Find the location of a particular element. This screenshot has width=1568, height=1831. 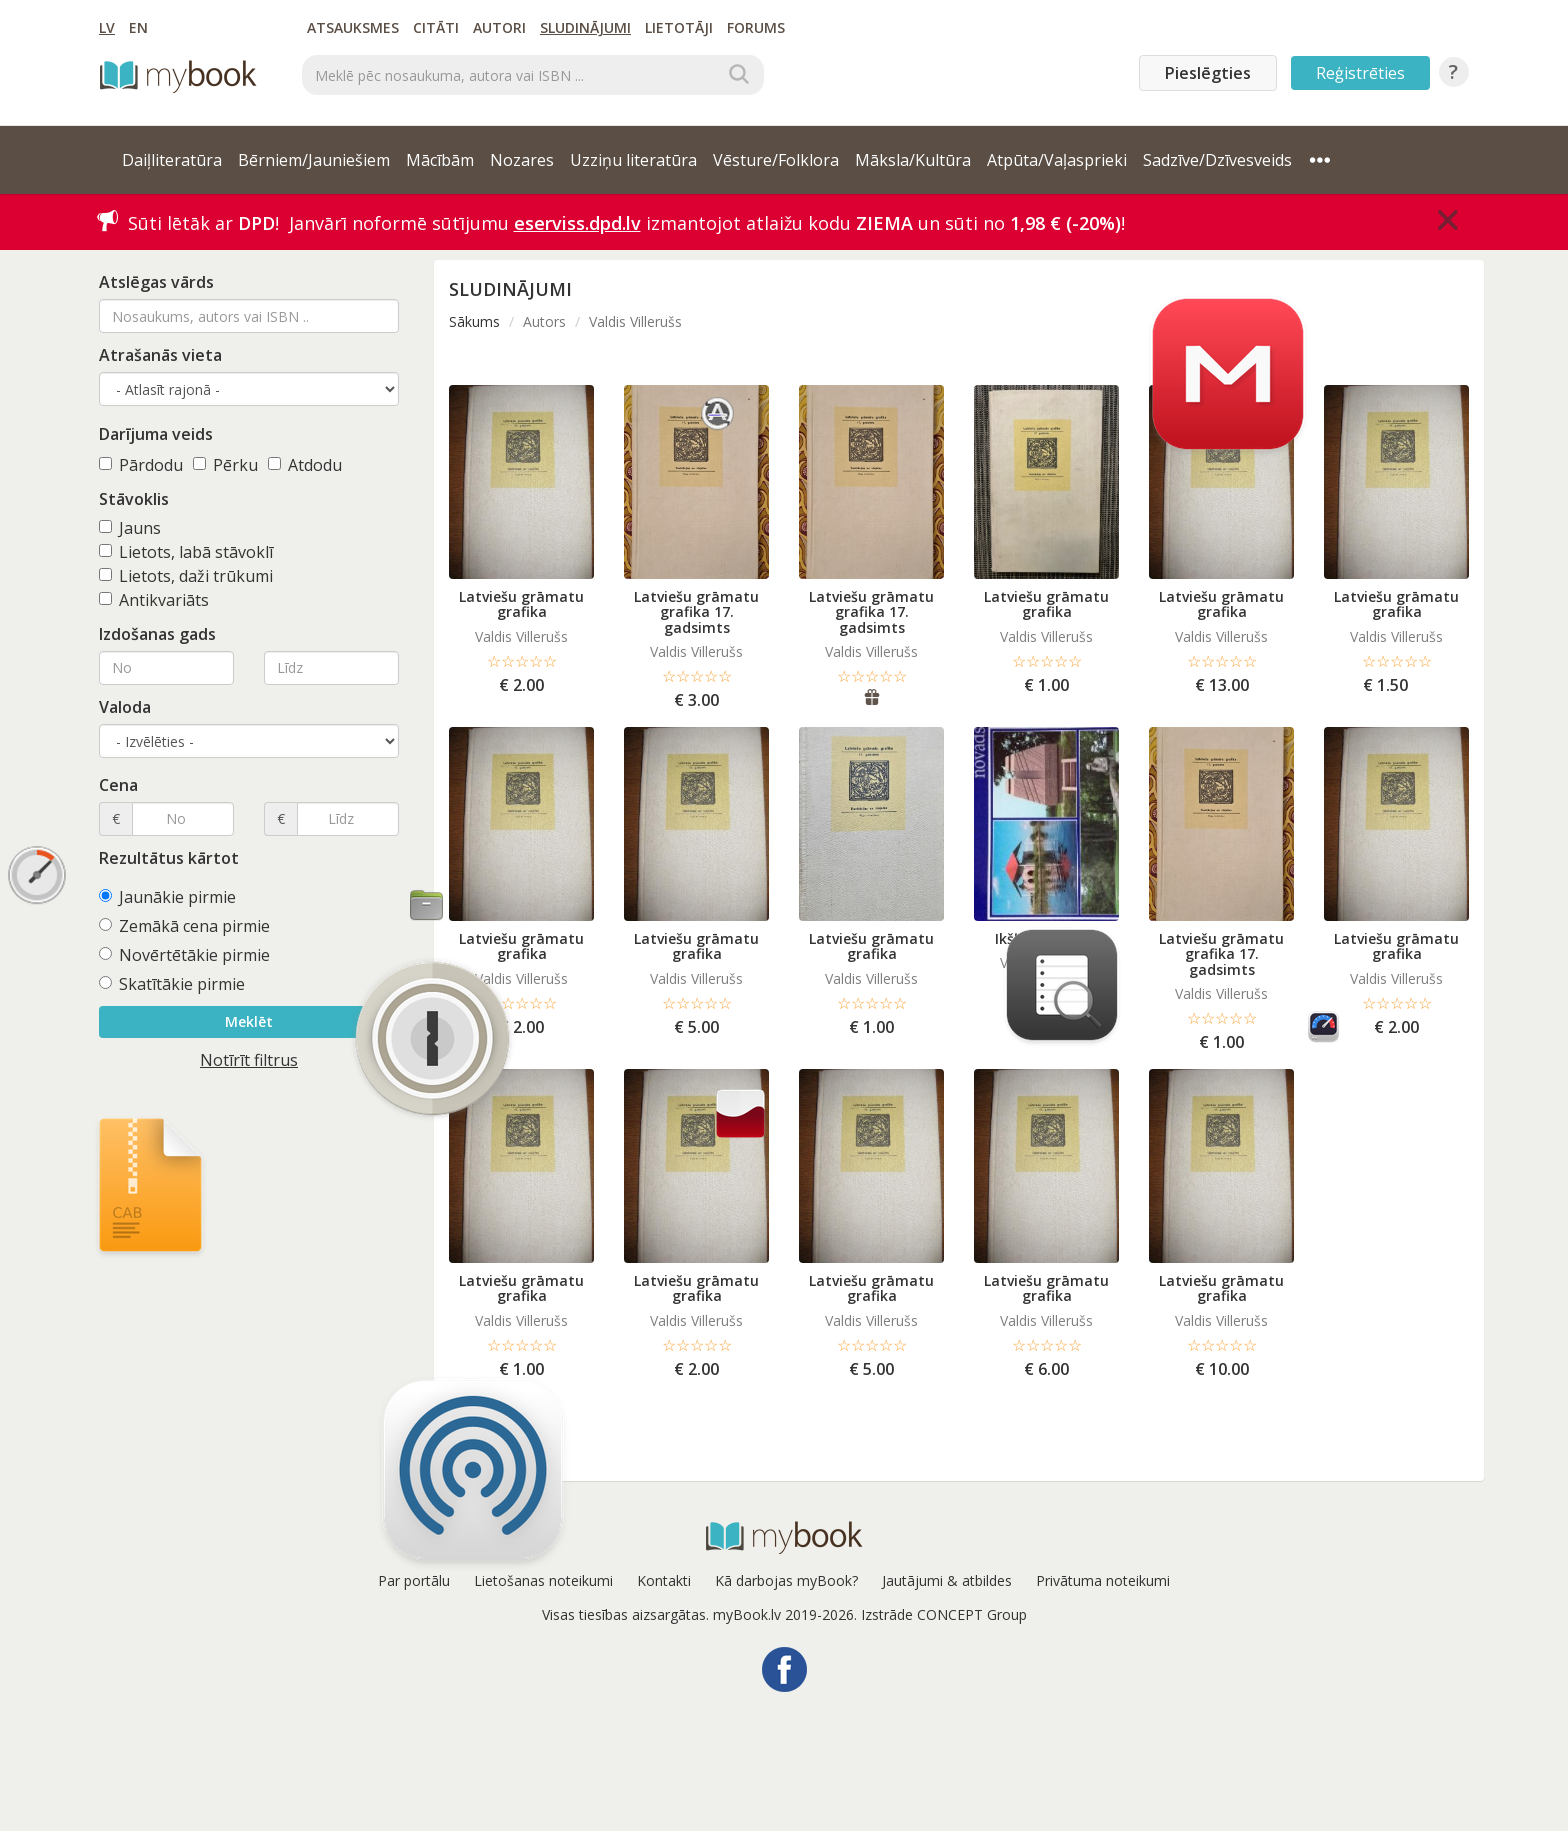

open passwords and keys manager is located at coordinates (432, 1038).